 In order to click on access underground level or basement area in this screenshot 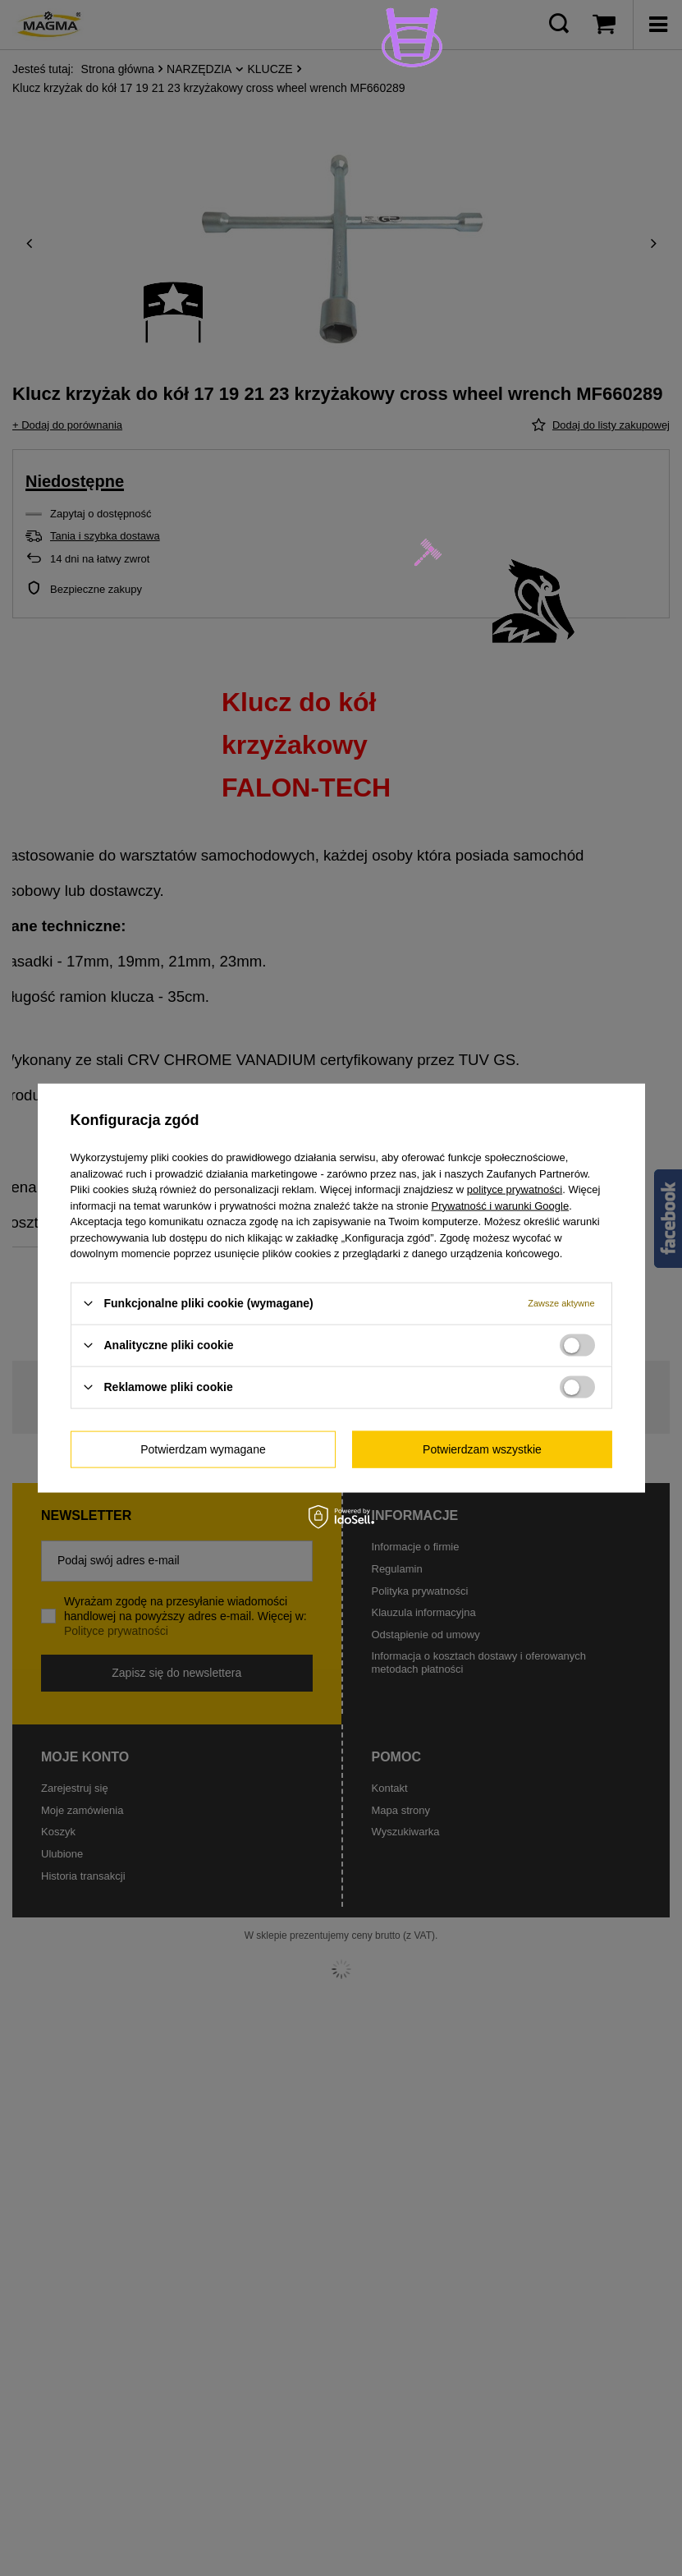, I will do `click(412, 37)`.